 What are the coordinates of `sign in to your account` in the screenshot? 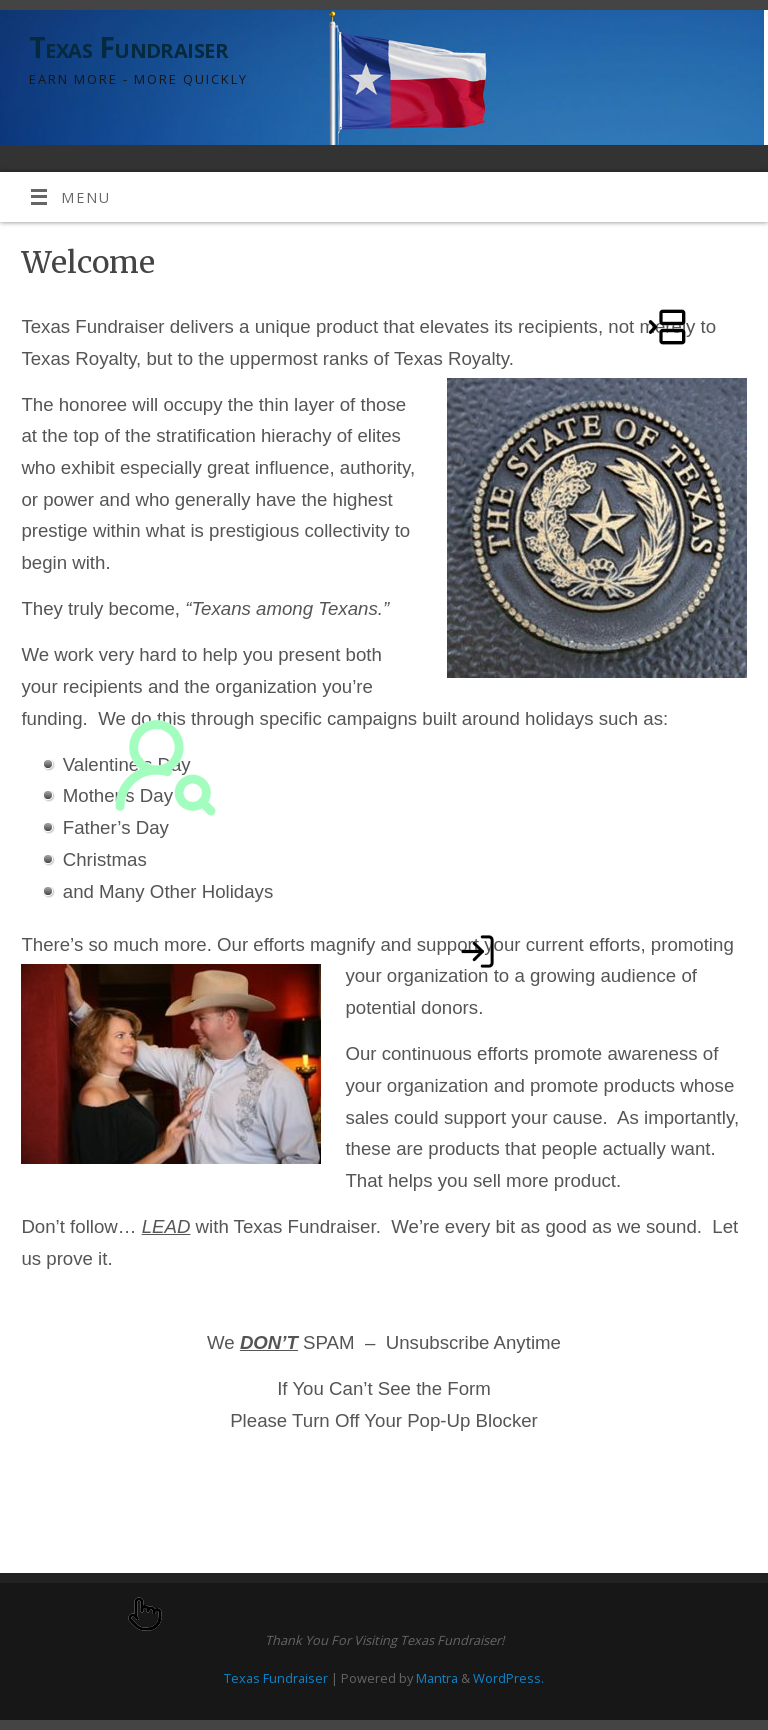 It's located at (477, 951).